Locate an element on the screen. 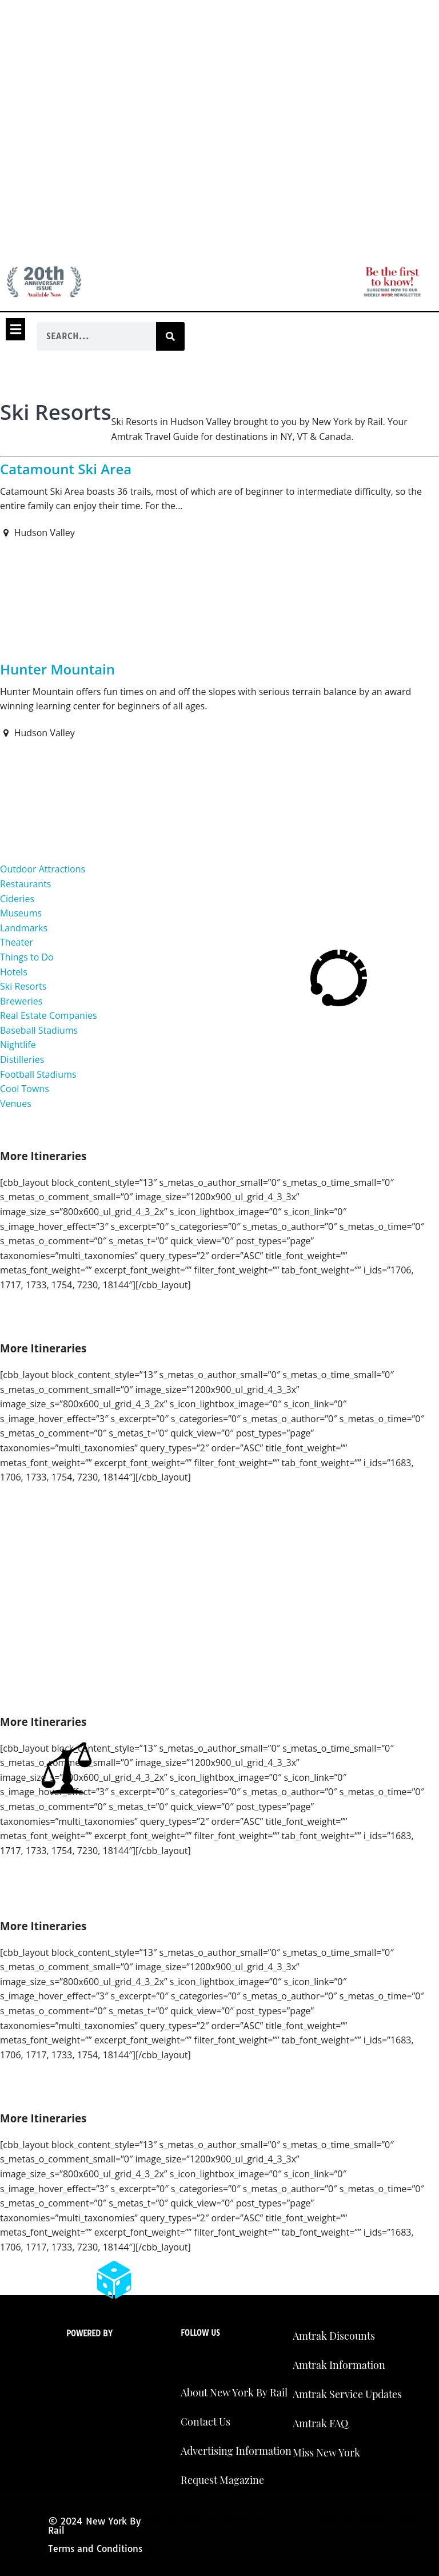 This screenshot has width=439, height=2576. view performance or speed metrics is located at coordinates (338, 978).